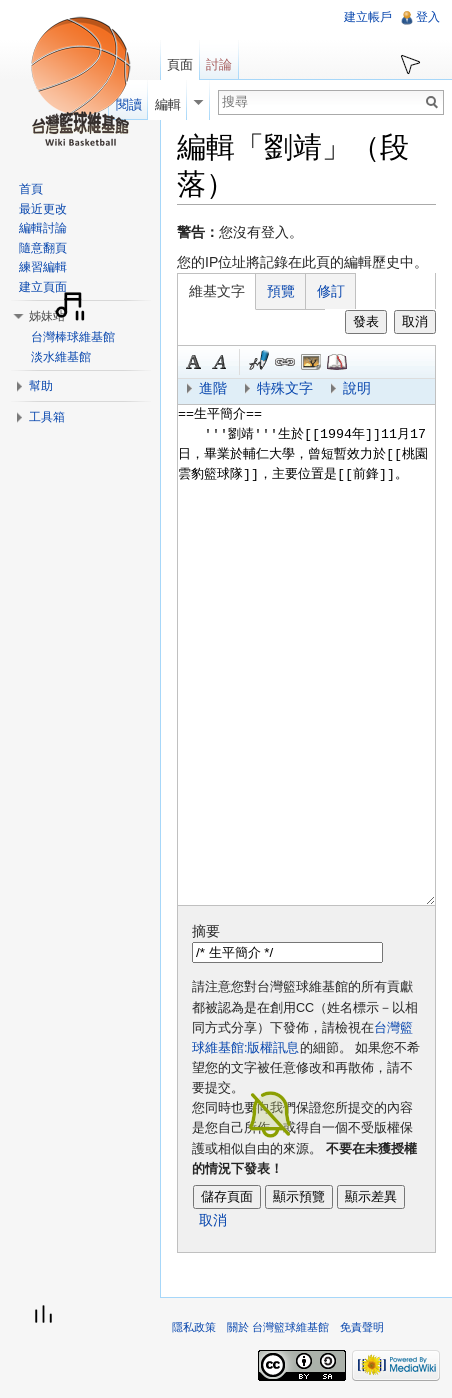  Describe the element at coordinates (270, 1114) in the screenshot. I see `mute notifications` at that location.